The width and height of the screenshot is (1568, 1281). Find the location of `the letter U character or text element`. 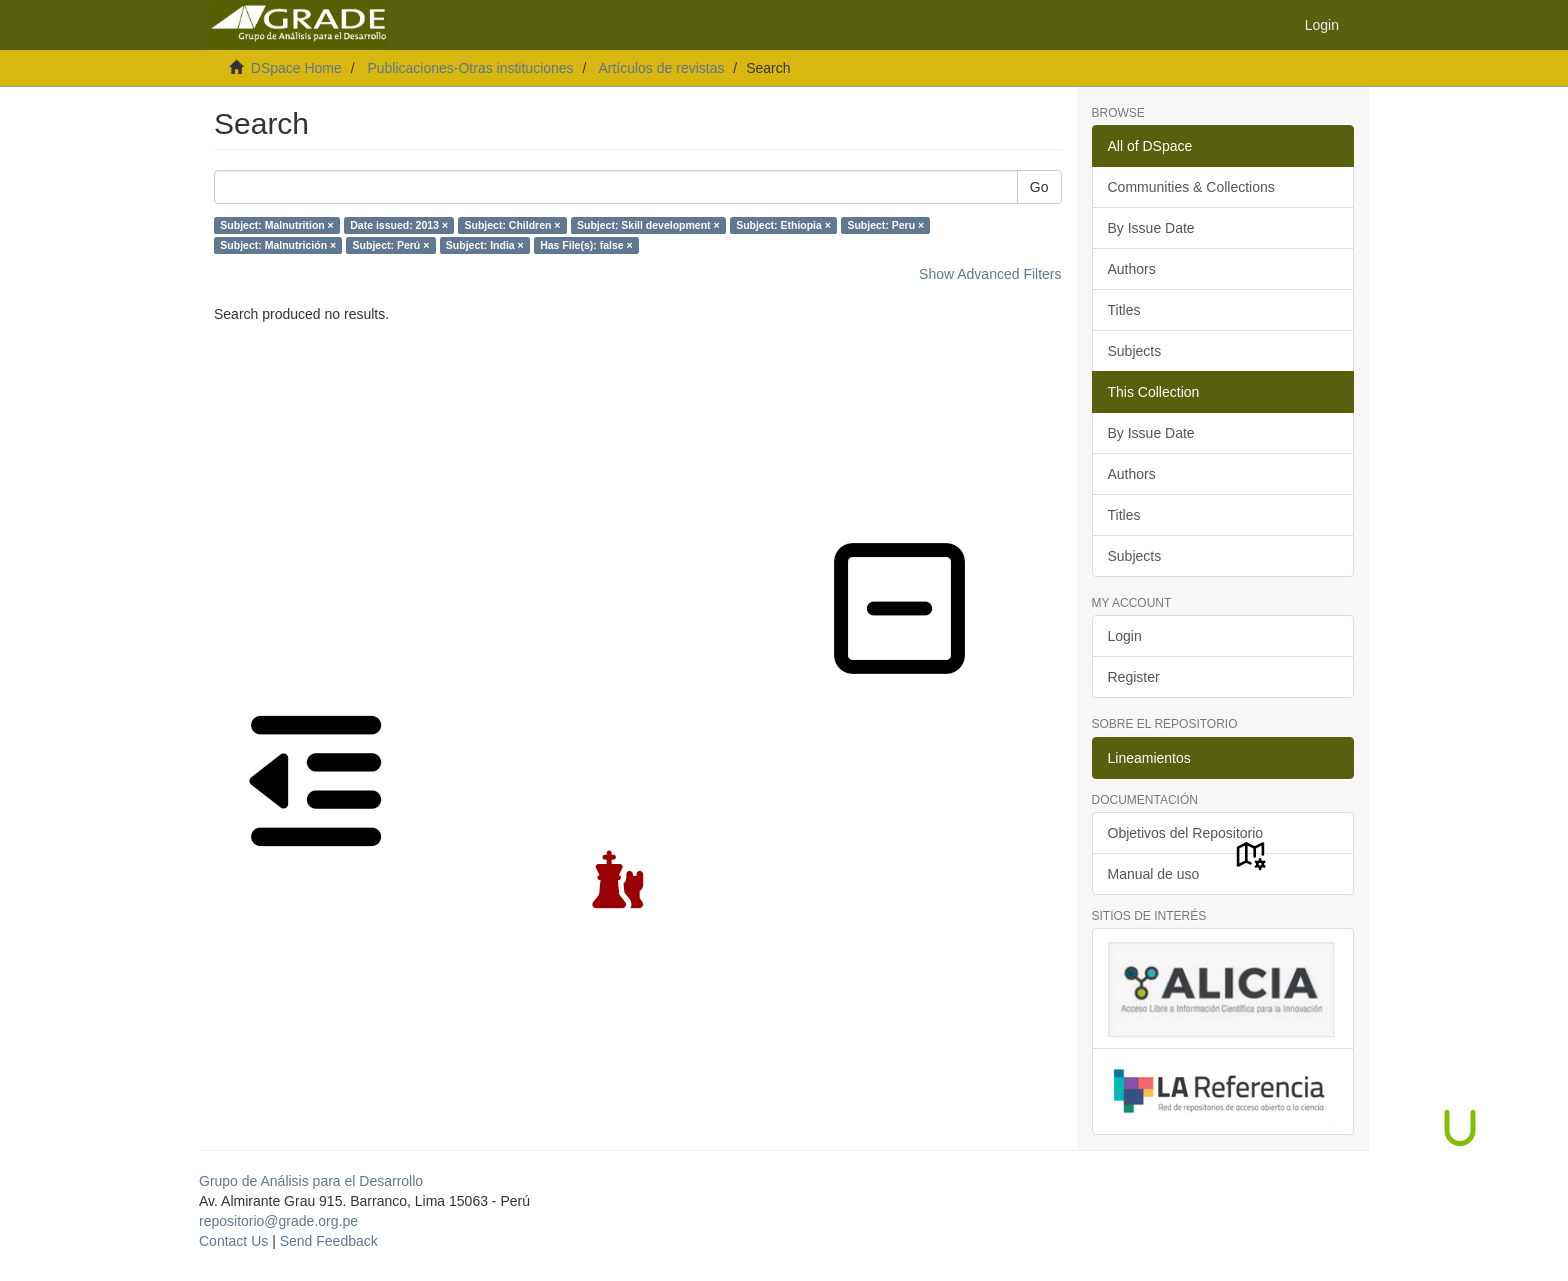

the letter U character or text element is located at coordinates (1460, 1128).